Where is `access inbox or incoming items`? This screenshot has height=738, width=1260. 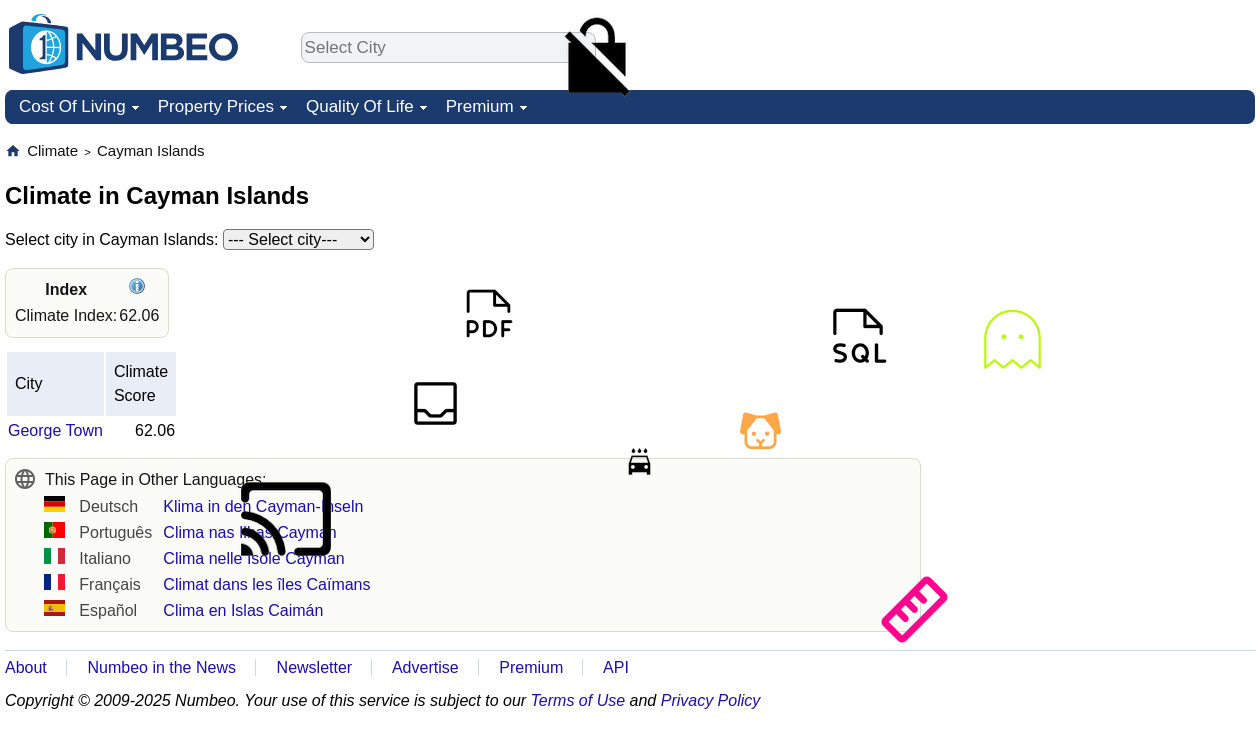
access inbox or incoming items is located at coordinates (435, 403).